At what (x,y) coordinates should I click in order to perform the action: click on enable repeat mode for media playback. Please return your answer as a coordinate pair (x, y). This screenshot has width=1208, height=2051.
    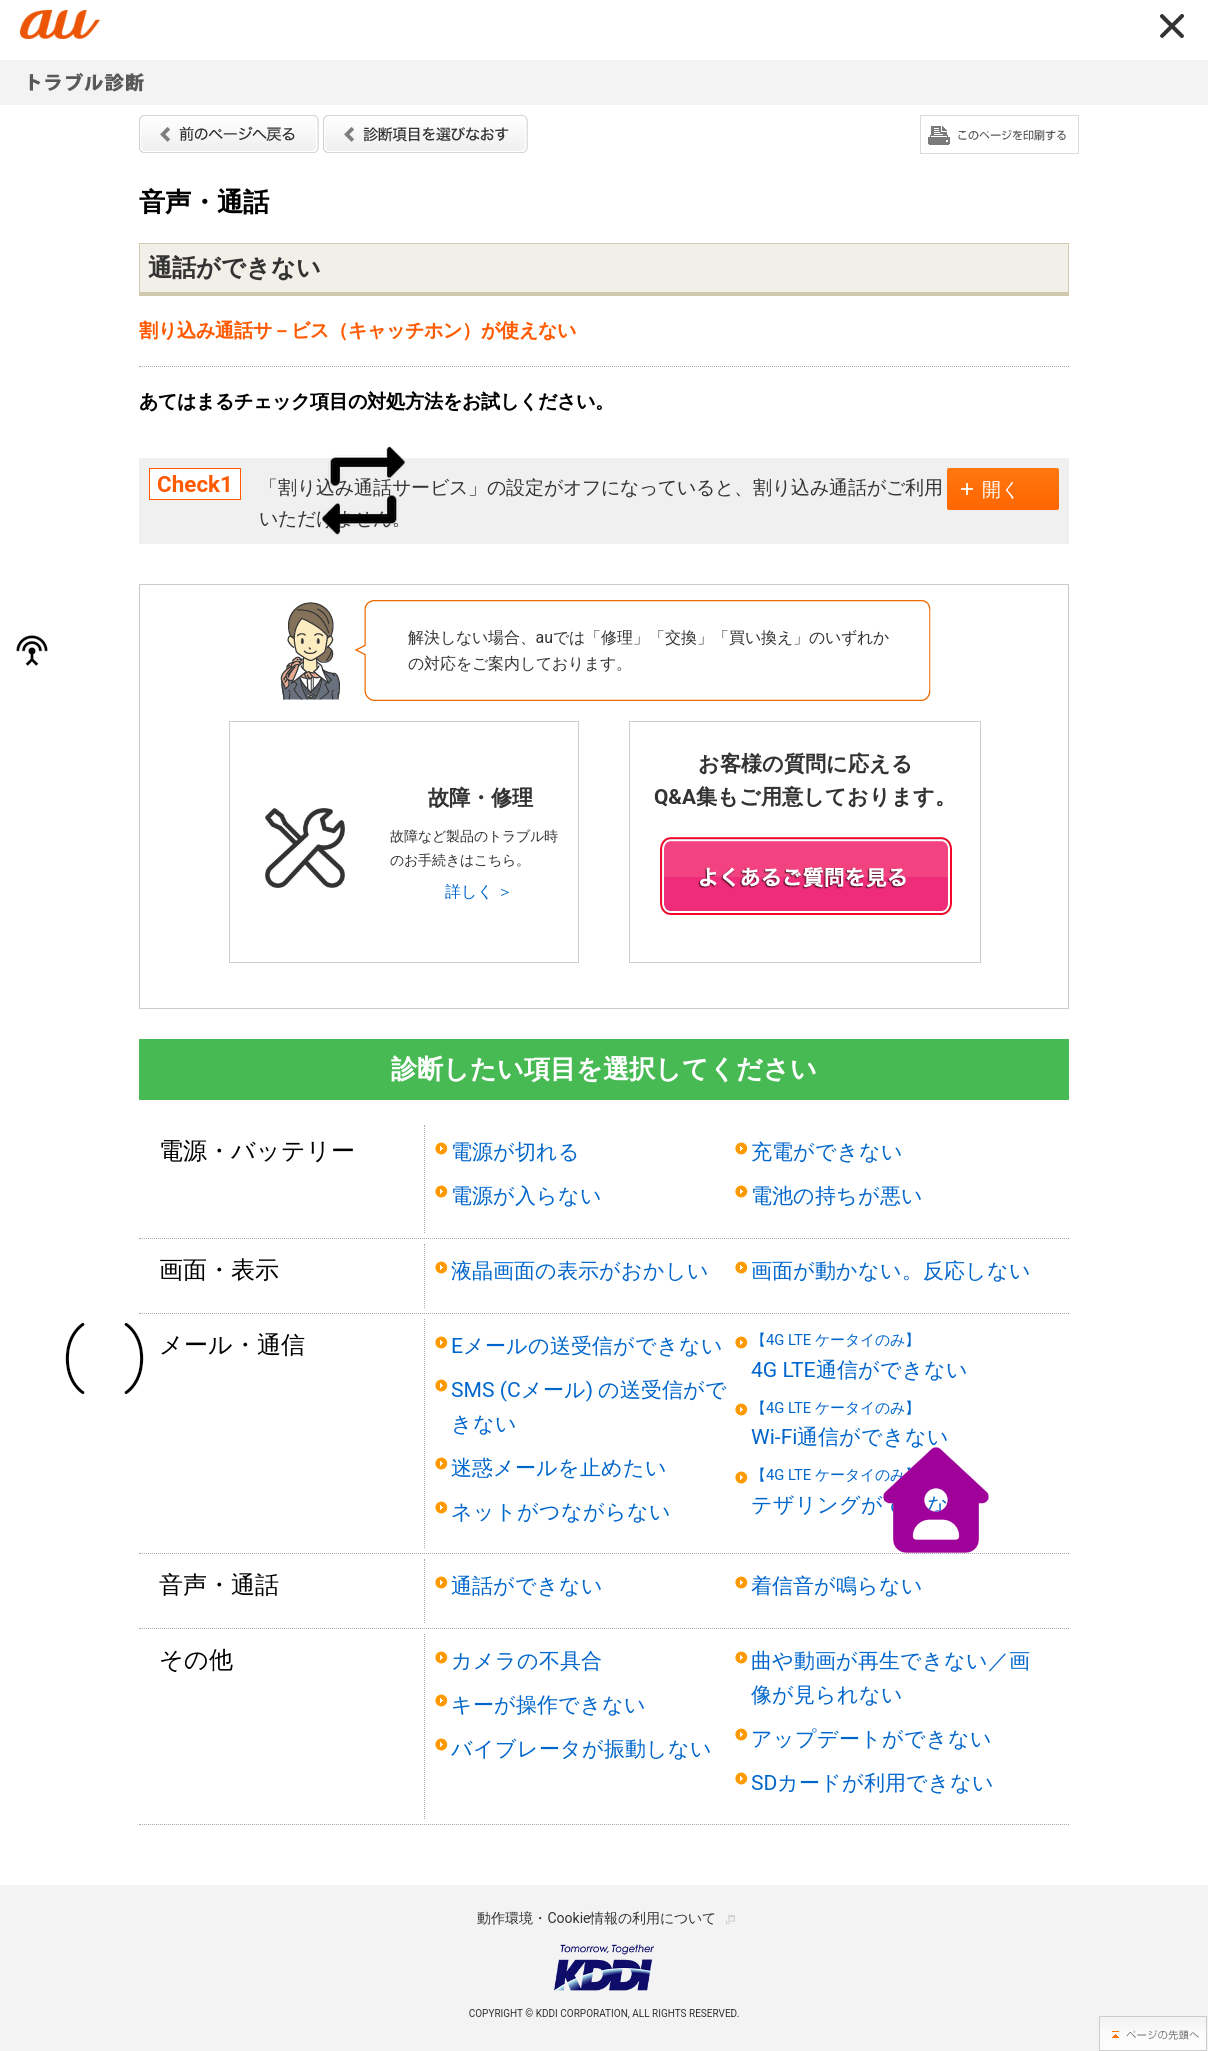
    Looking at the image, I should click on (363, 490).